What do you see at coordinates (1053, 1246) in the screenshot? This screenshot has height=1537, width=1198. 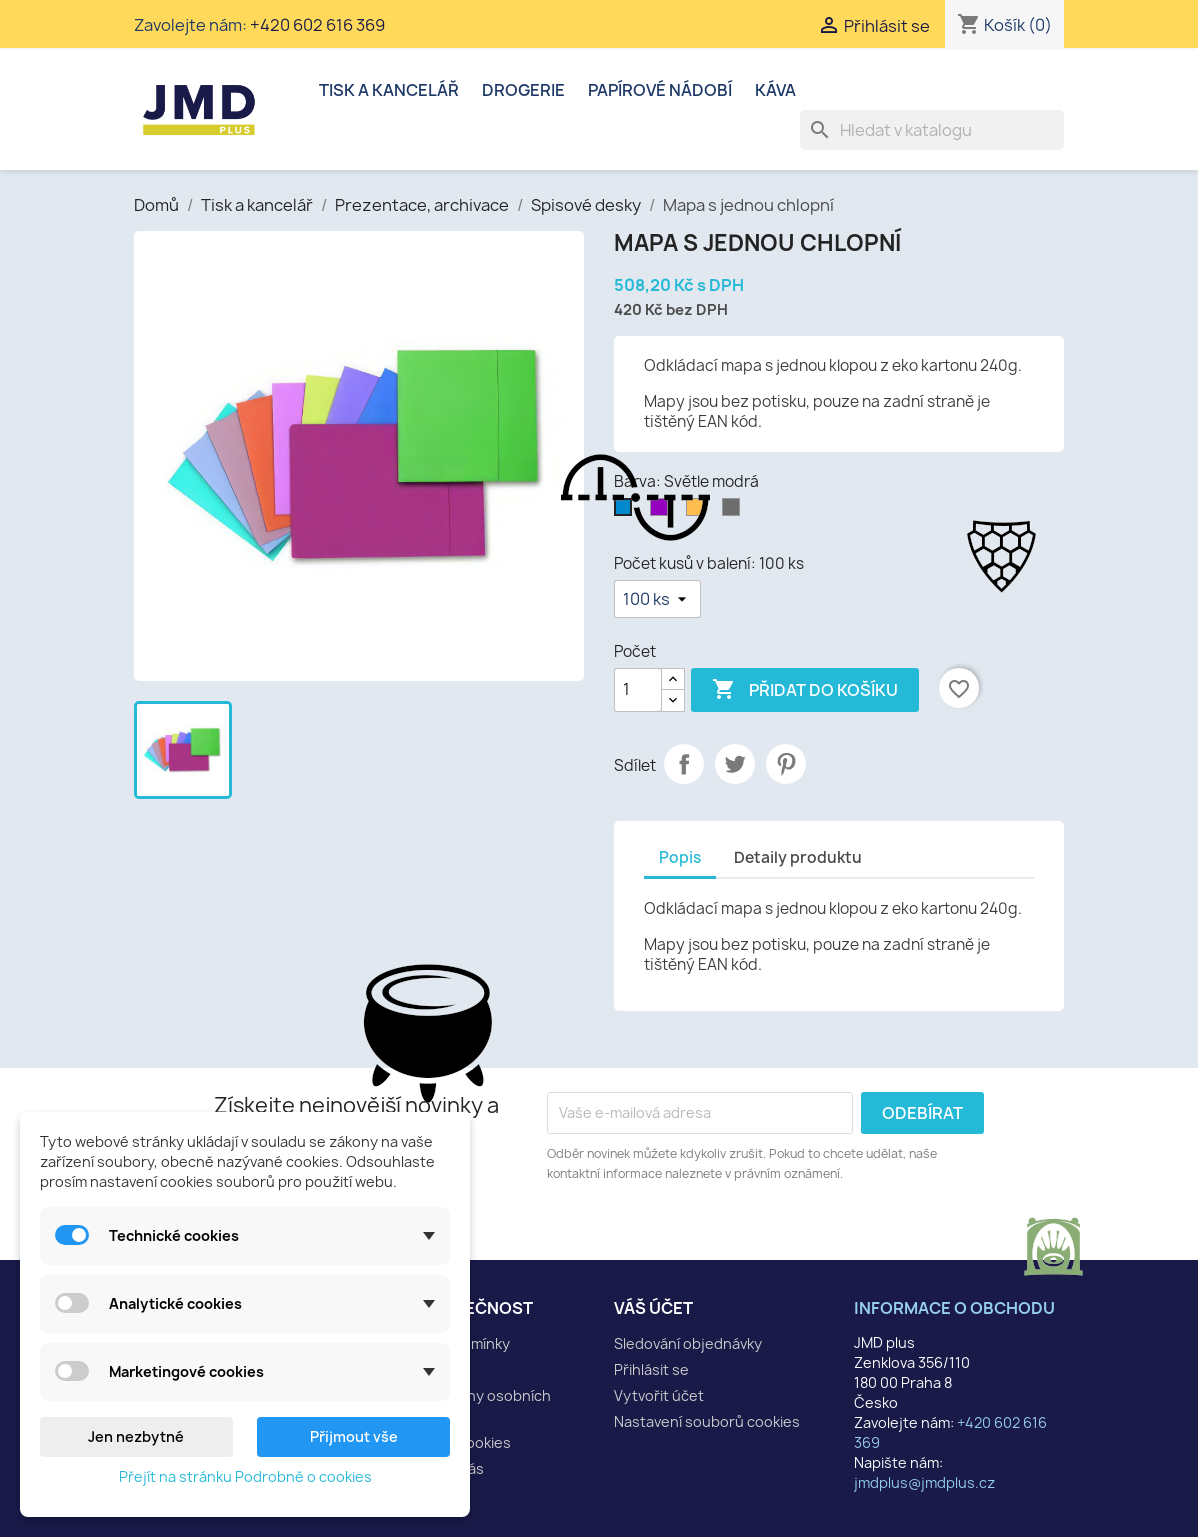 I see `mysterious or hidden content reveal` at bounding box center [1053, 1246].